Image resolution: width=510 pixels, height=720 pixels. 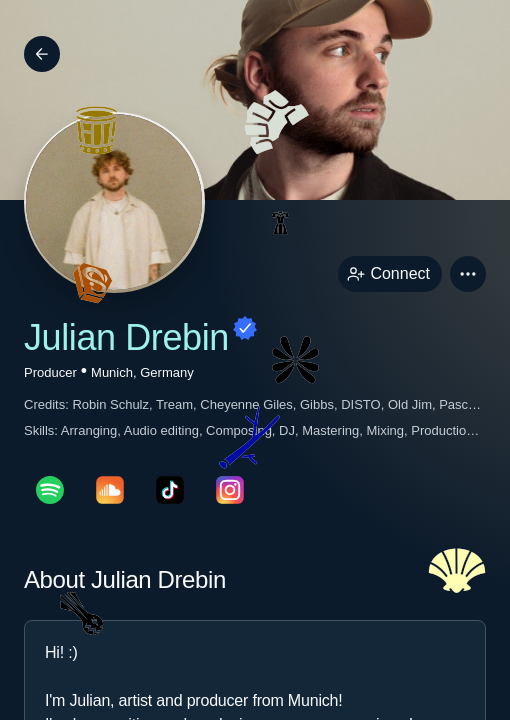 I want to click on indicates incoming threat or danger event in game, so click(x=82, y=614).